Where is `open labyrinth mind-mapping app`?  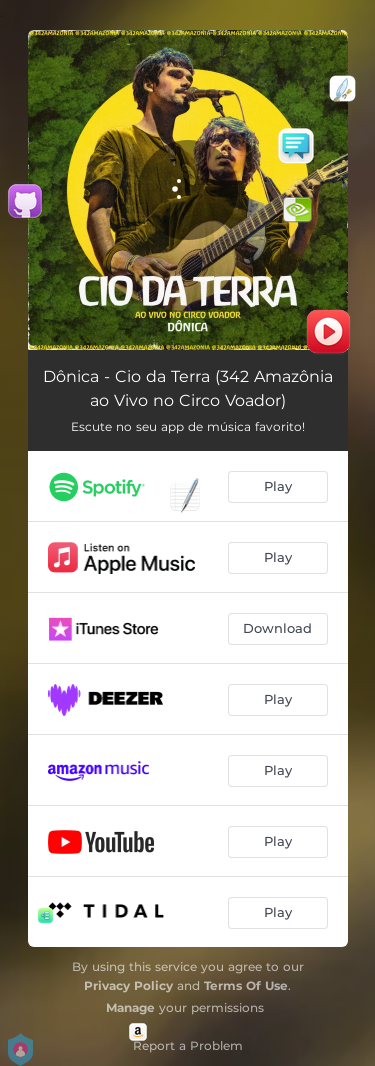
open labyrinth mind-mapping app is located at coordinates (45, 915).